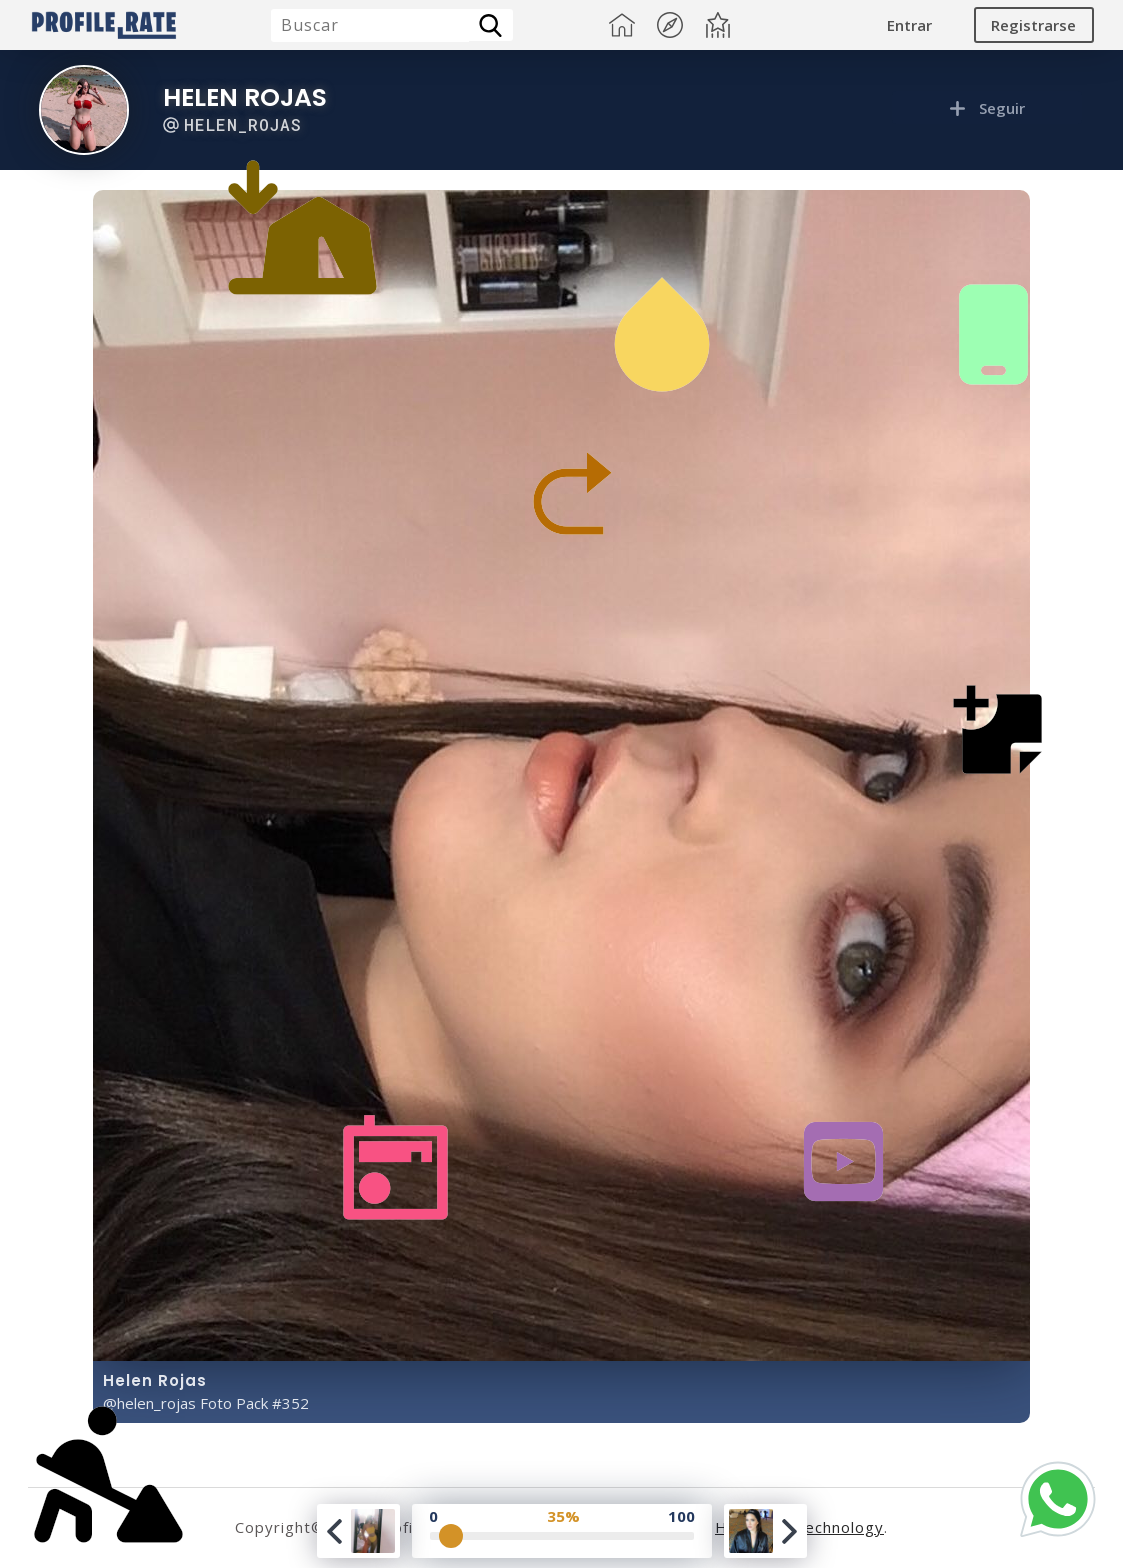 Image resolution: width=1123 pixels, height=1568 pixels. Describe the element at coordinates (1002, 734) in the screenshot. I see `create a new sticky note` at that location.